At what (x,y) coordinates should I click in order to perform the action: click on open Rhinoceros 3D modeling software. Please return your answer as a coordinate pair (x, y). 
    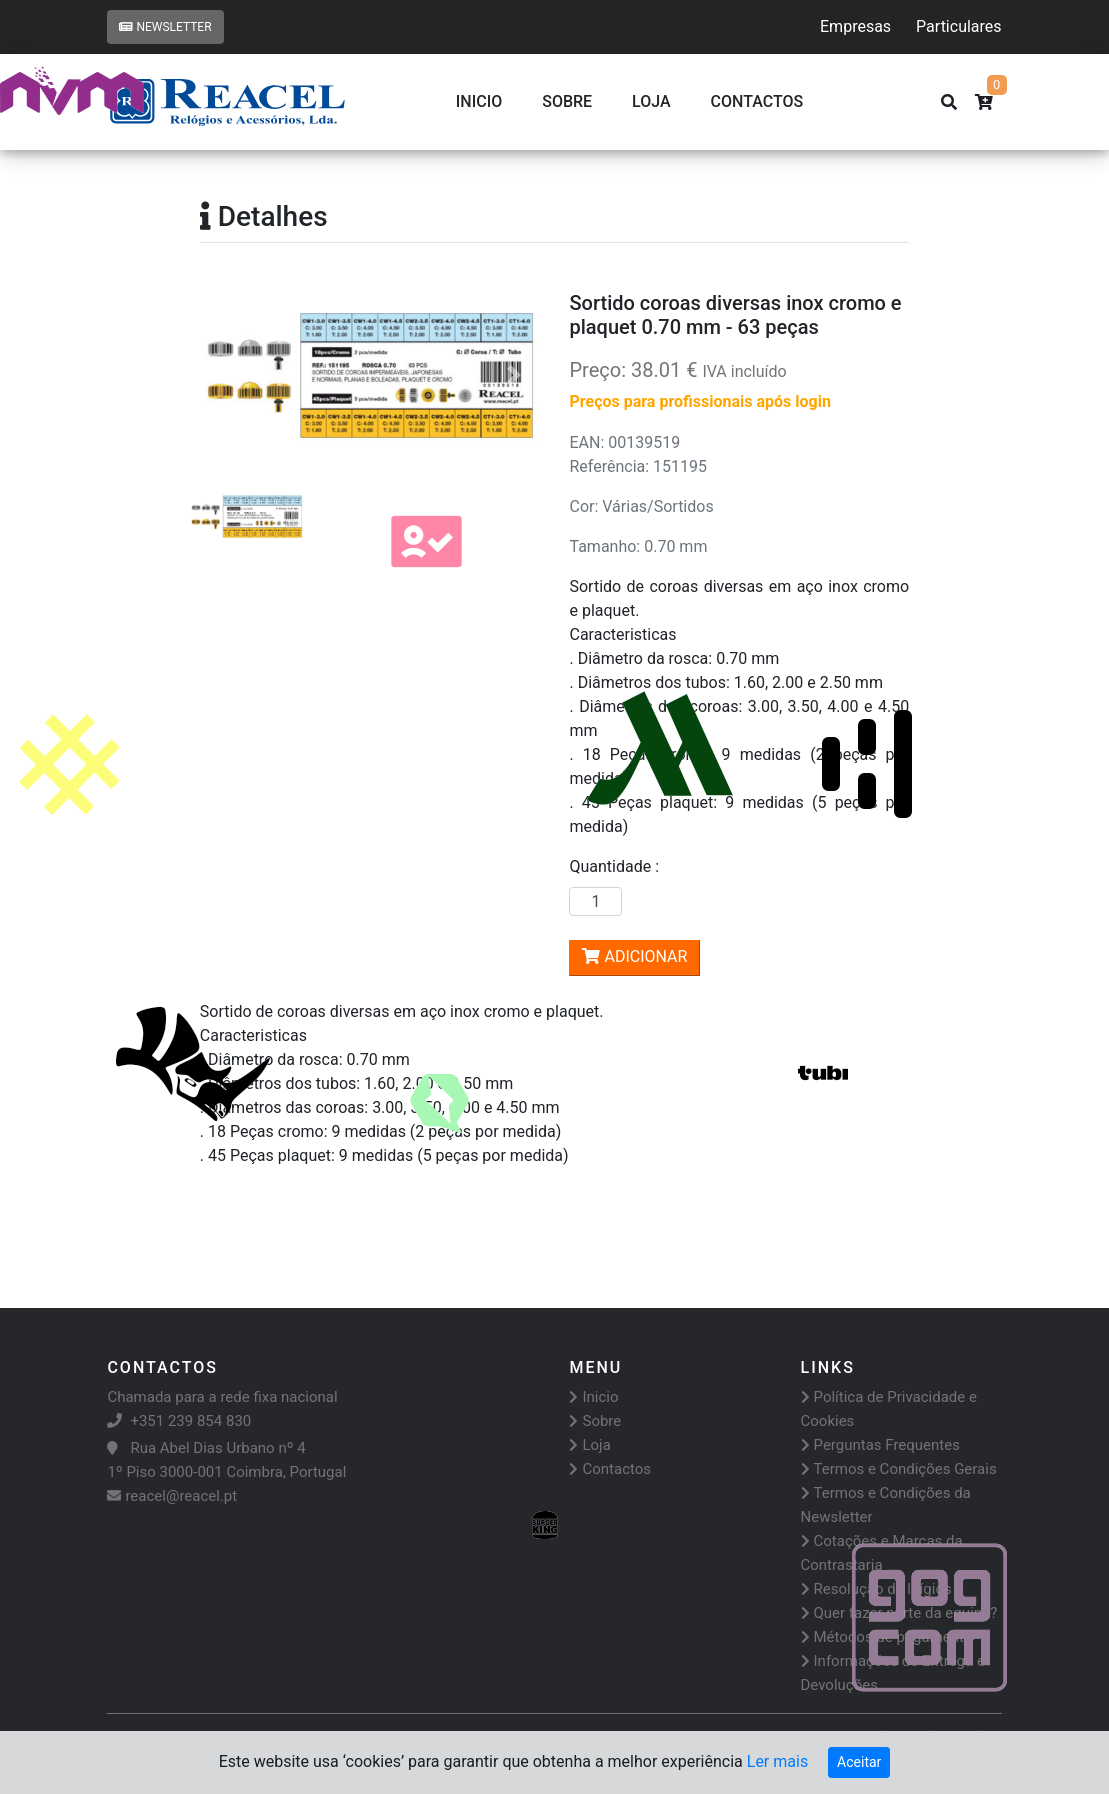
    Looking at the image, I should click on (193, 1064).